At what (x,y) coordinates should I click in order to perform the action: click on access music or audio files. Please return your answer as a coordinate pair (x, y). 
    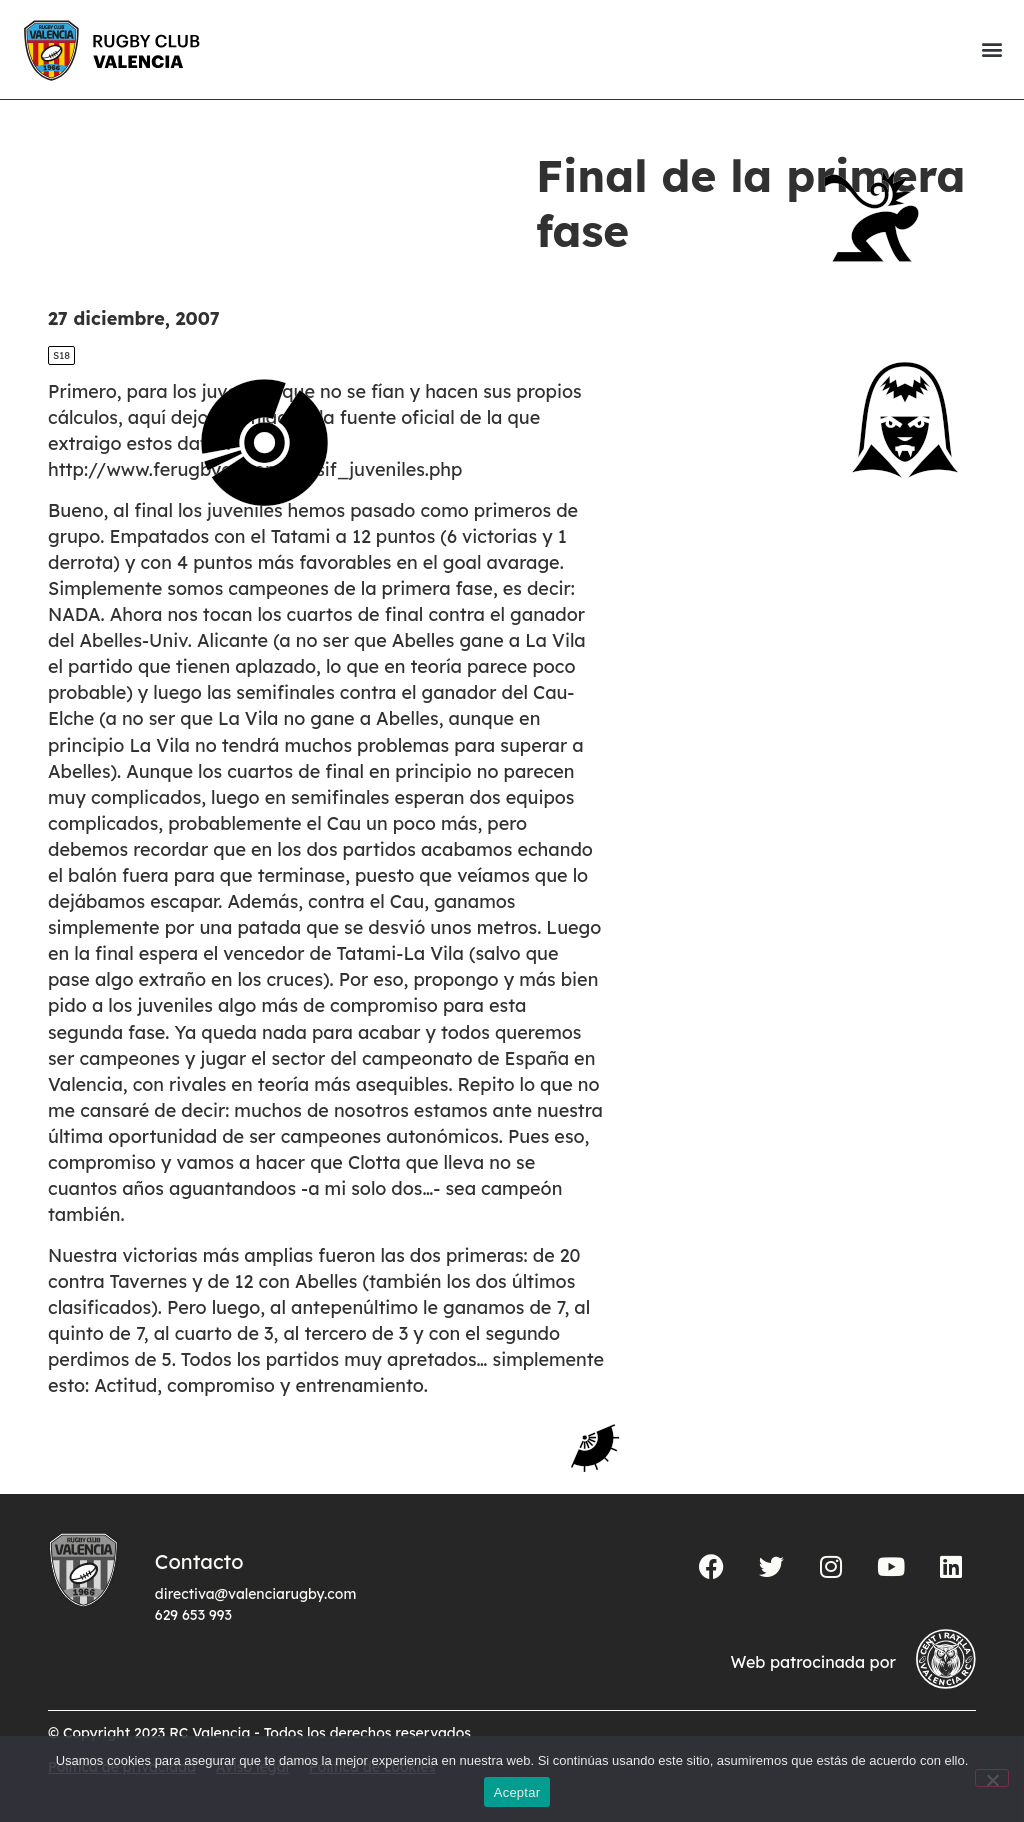
    Looking at the image, I should click on (264, 442).